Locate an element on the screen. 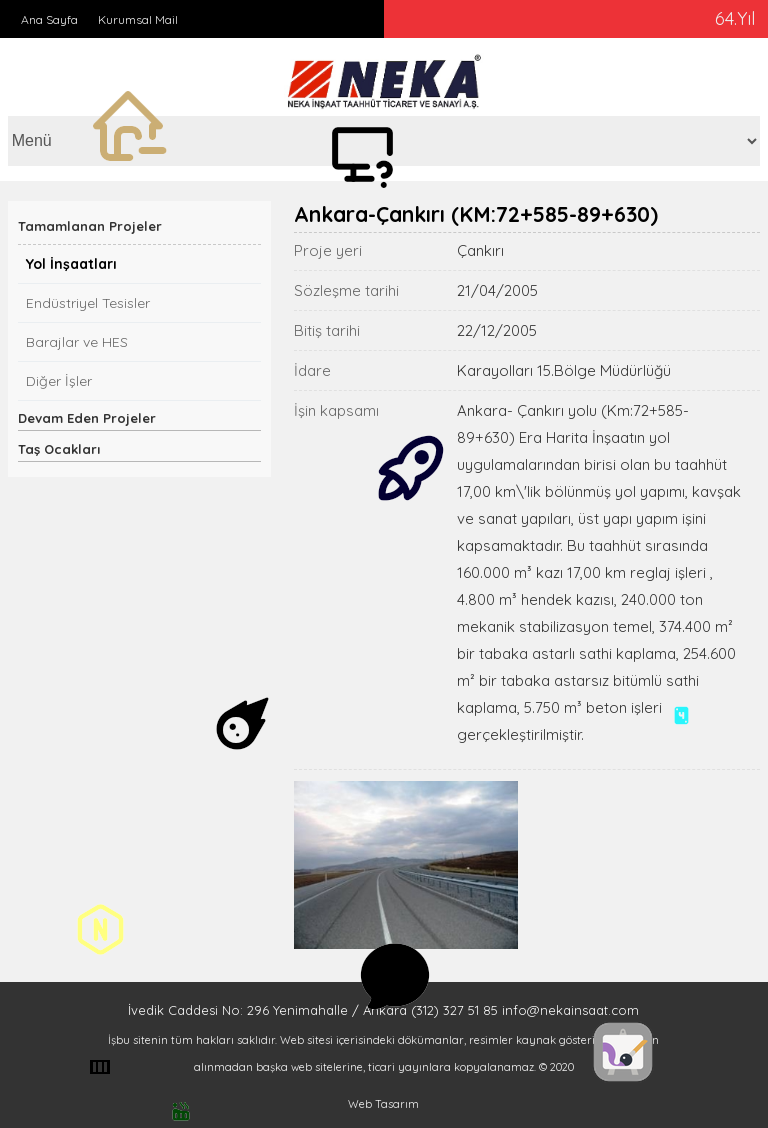  indicates a trending or viral item is located at coordinates (242, 723).